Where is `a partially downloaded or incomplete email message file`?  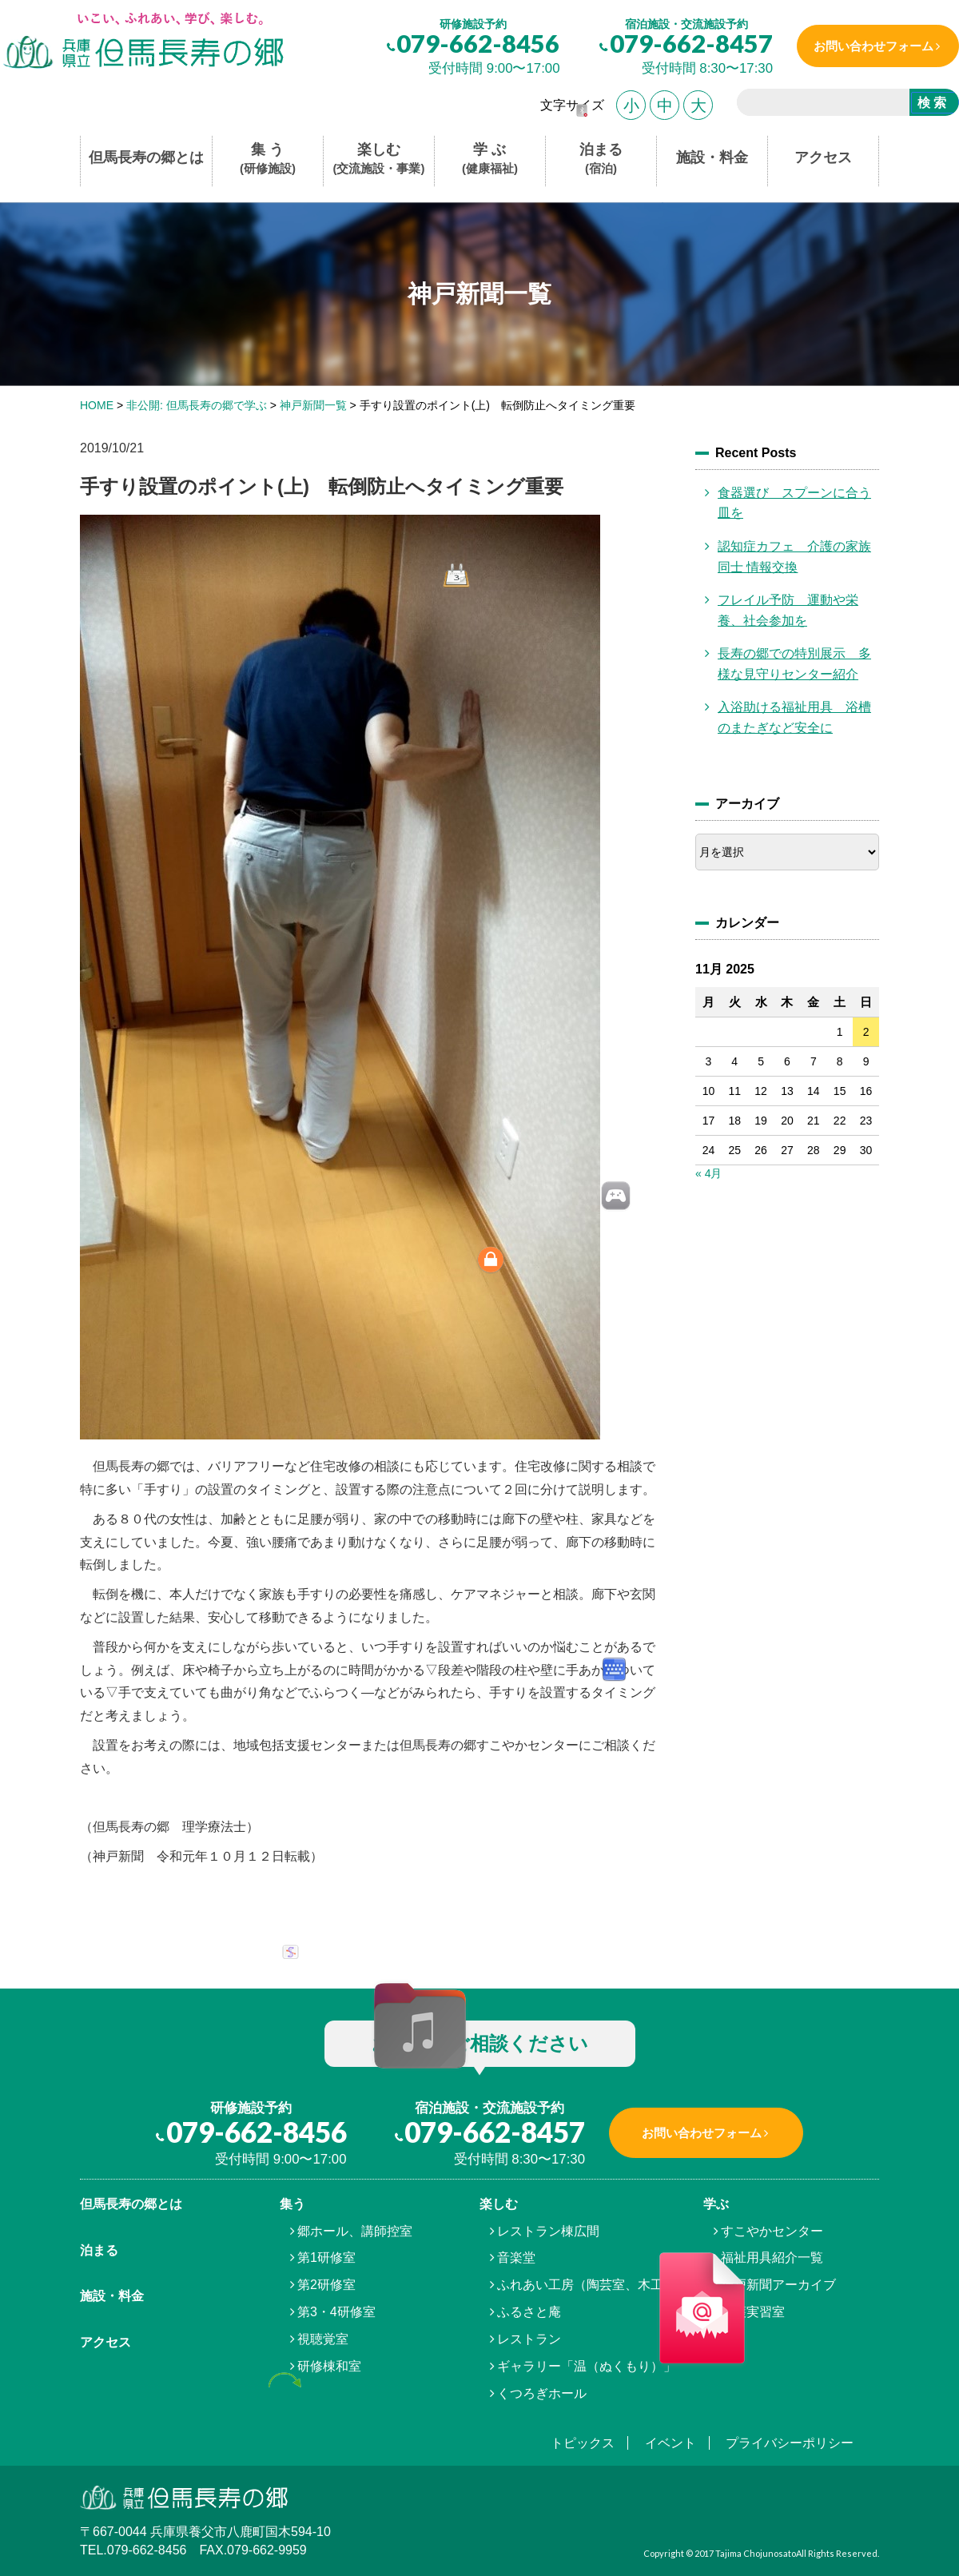 a partially downloaded or incomplete email message file is located at coordinates (702, 2310).